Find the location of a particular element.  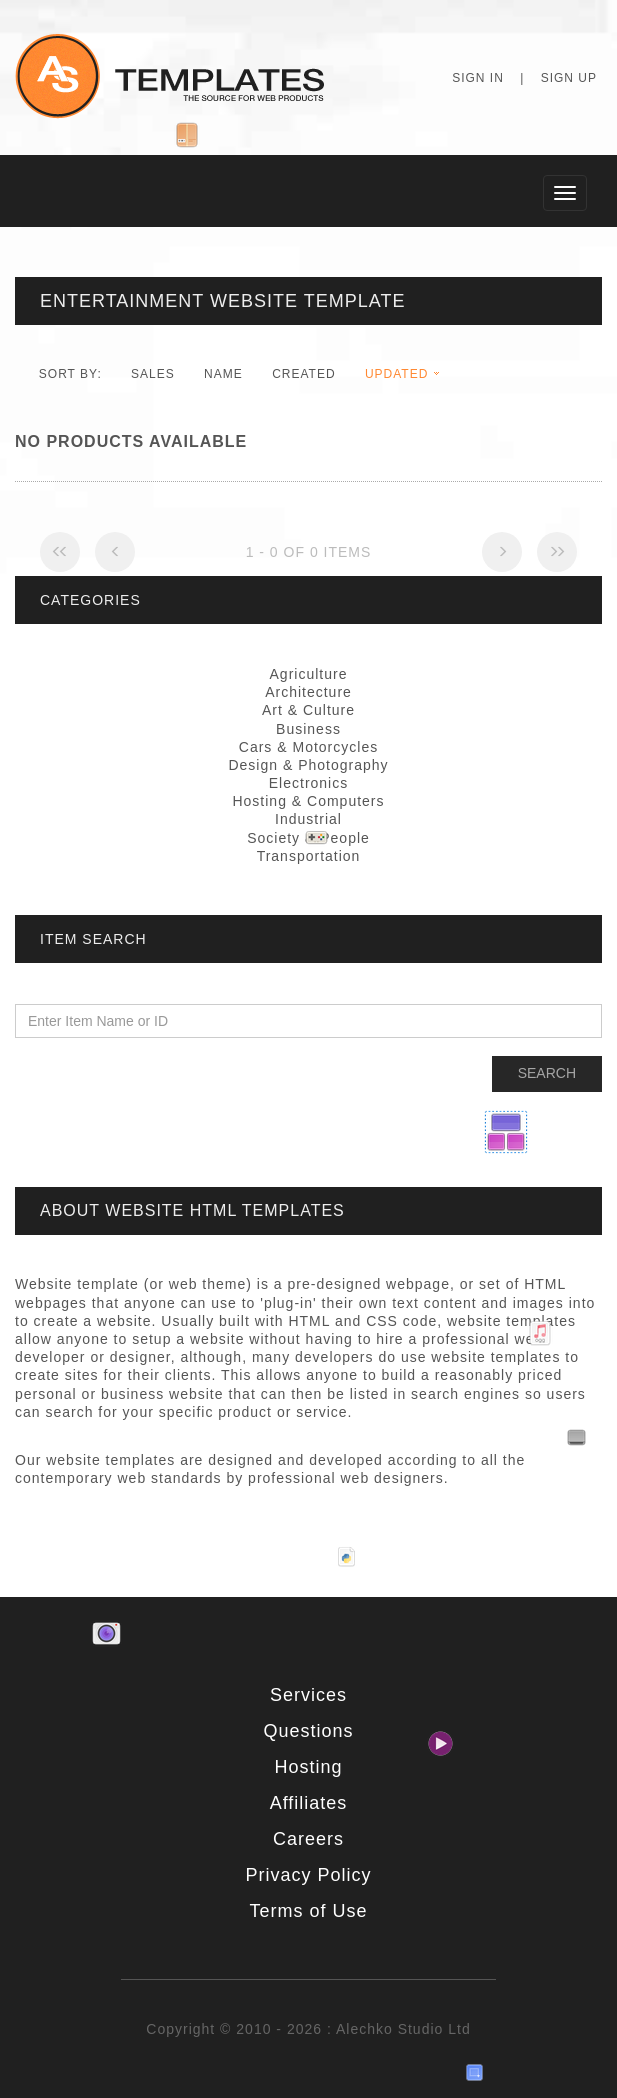

an ogg vorbis audio file is located at coordinates (540, 1333).